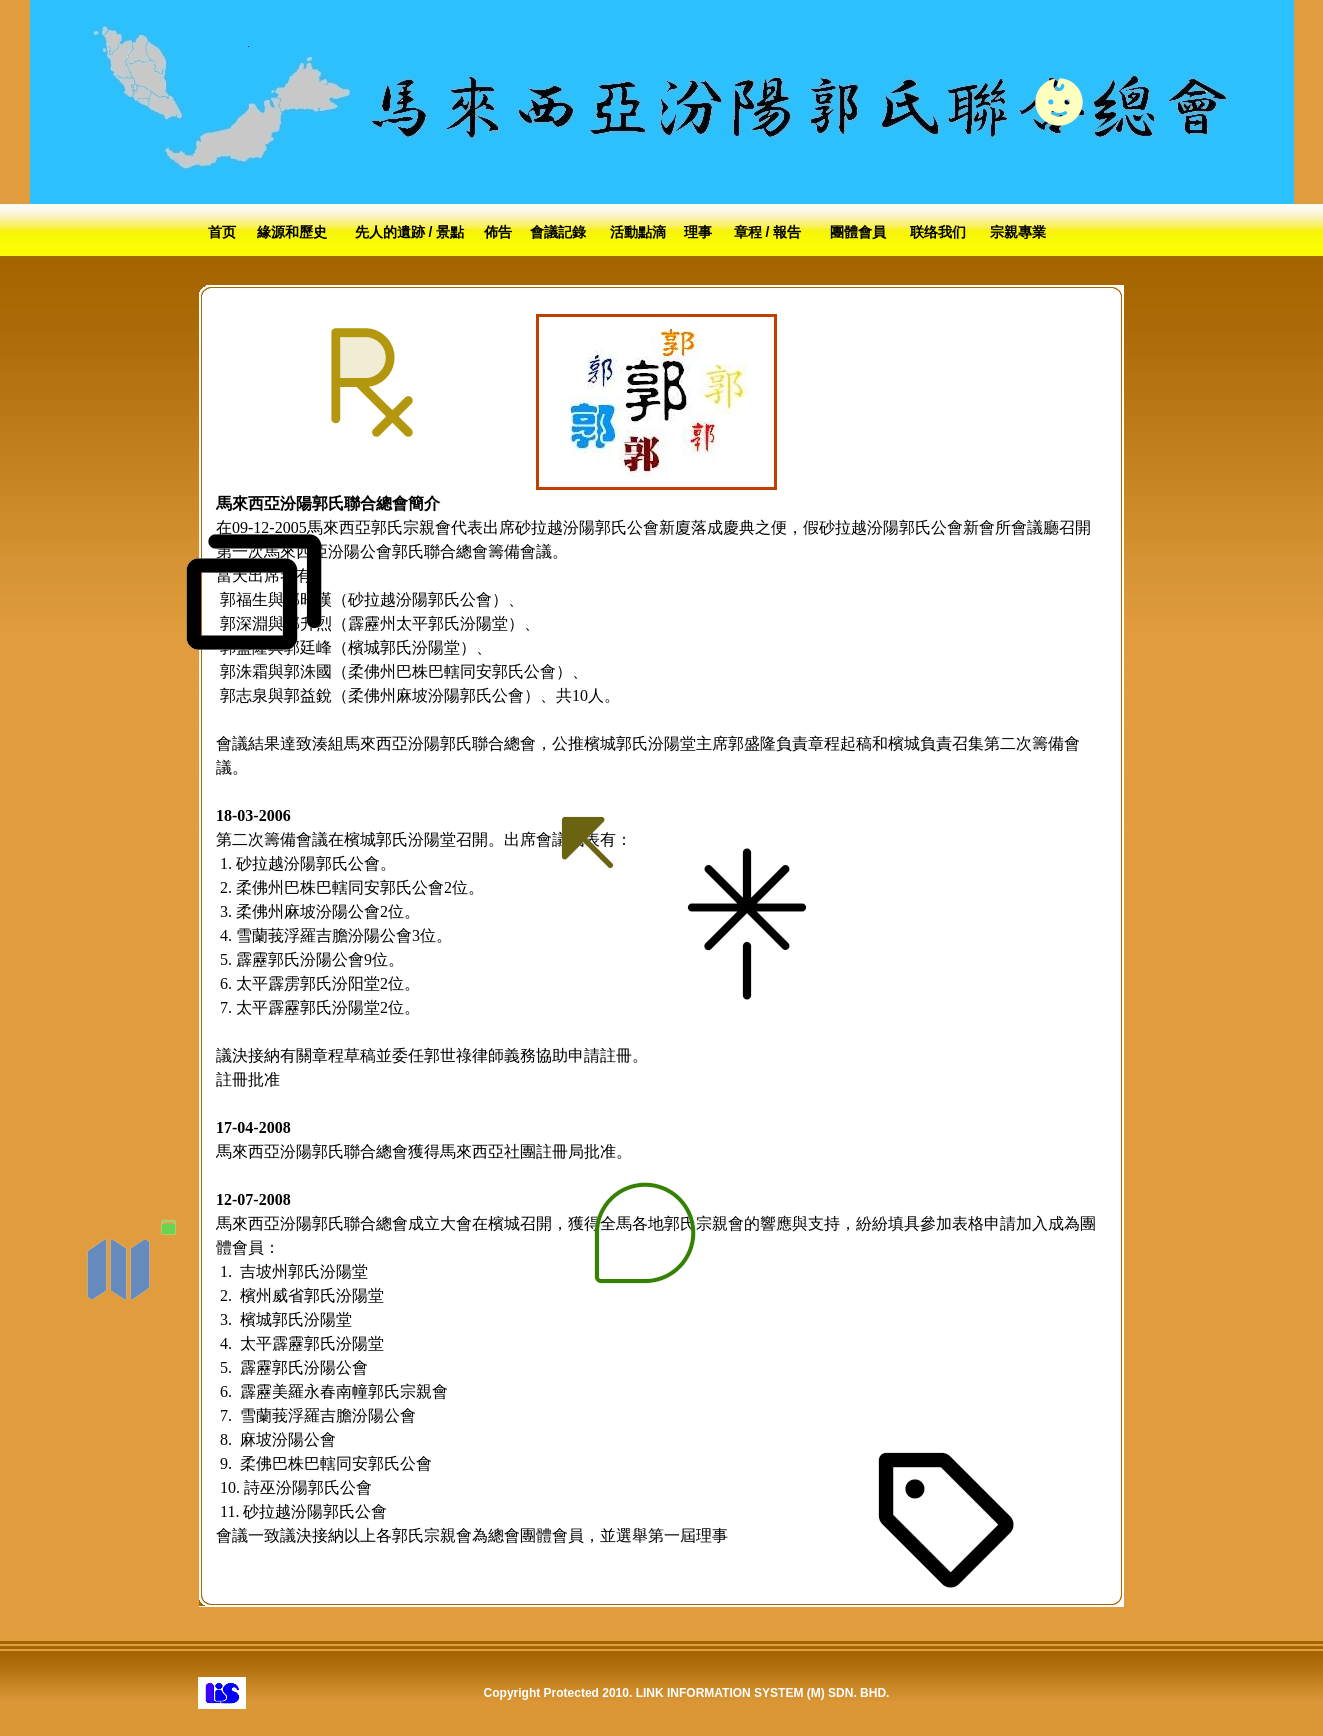 The width and height of the screenshot is (1323, 1736). Describe the element at coordinates (939, 1513) in the screenshot. I see `add a tag or label to an item` at that location.